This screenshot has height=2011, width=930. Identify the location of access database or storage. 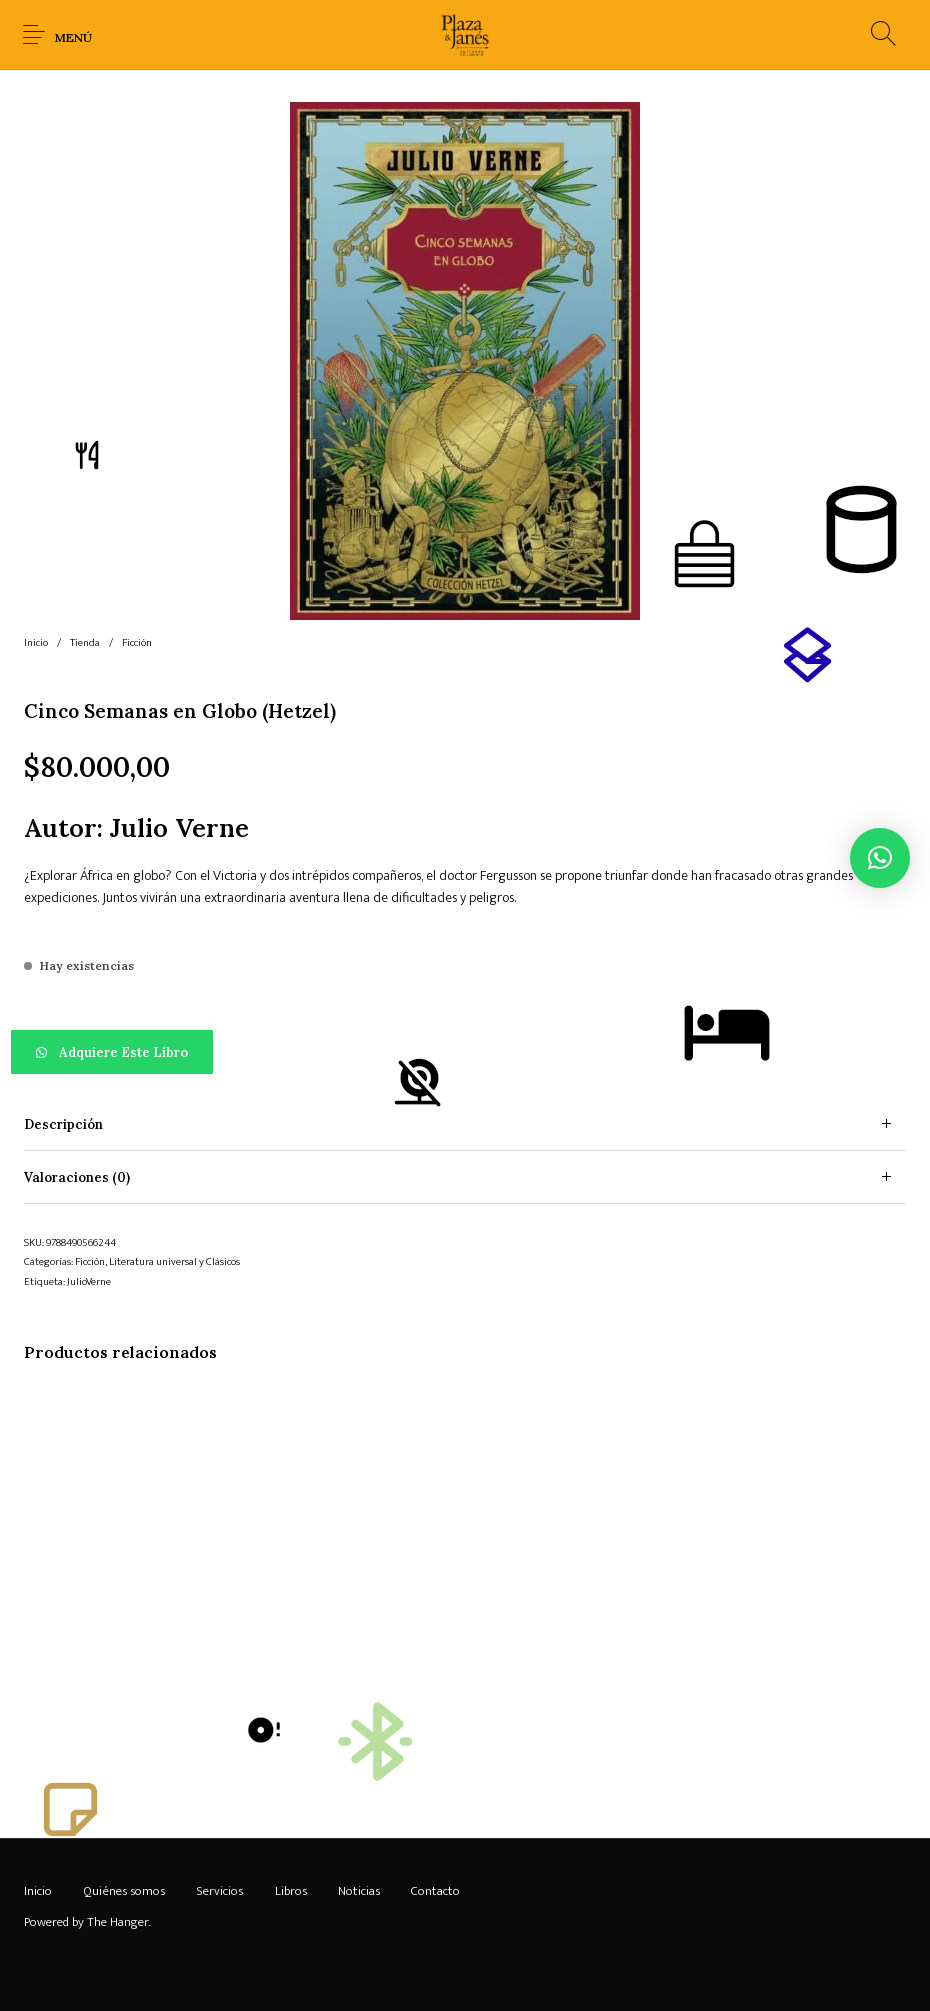
(861, 529).